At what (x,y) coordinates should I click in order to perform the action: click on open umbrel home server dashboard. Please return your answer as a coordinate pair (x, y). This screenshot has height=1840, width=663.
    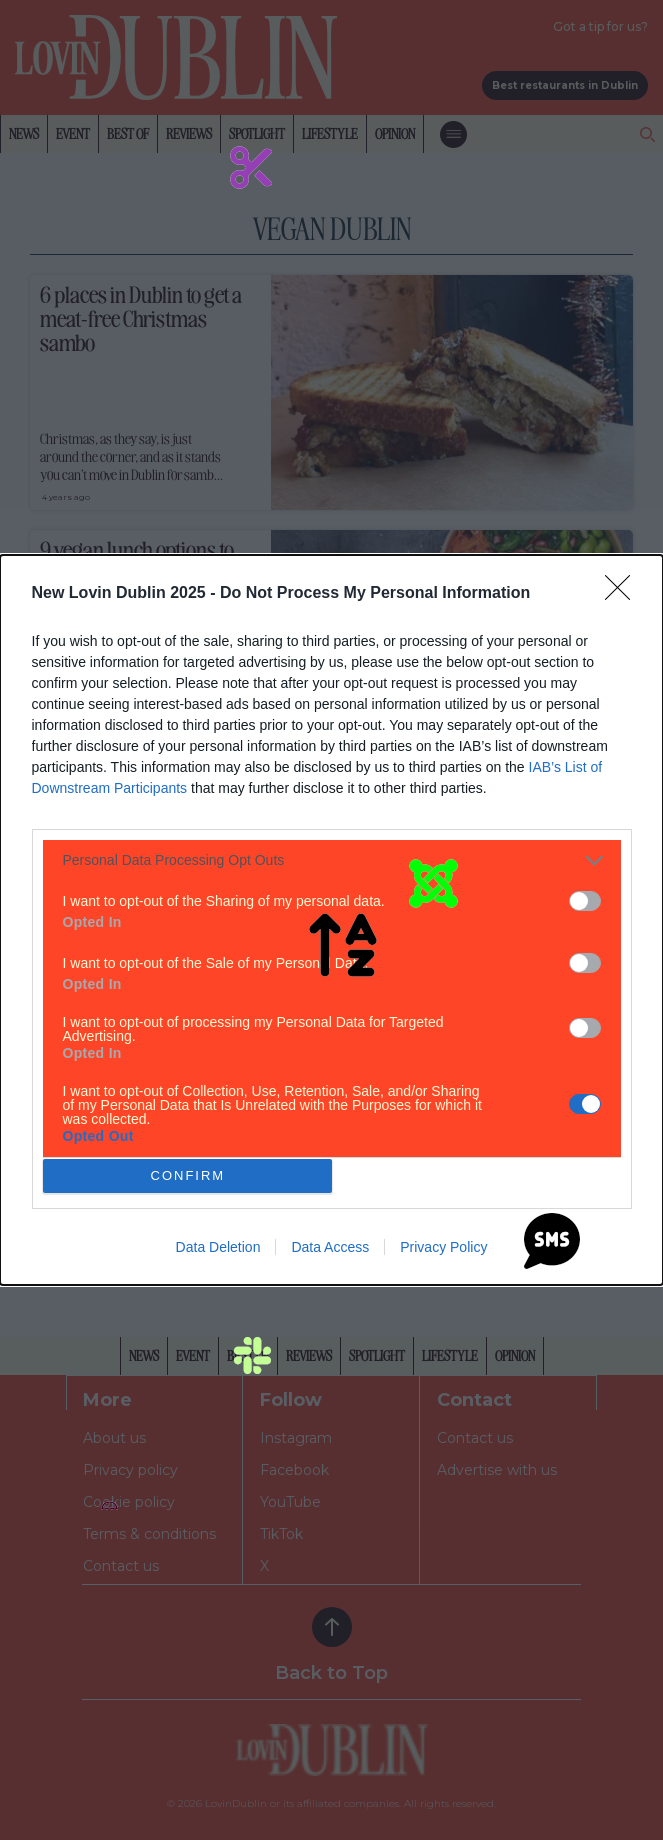
    Looking at the image, I should click on (109, 1505).